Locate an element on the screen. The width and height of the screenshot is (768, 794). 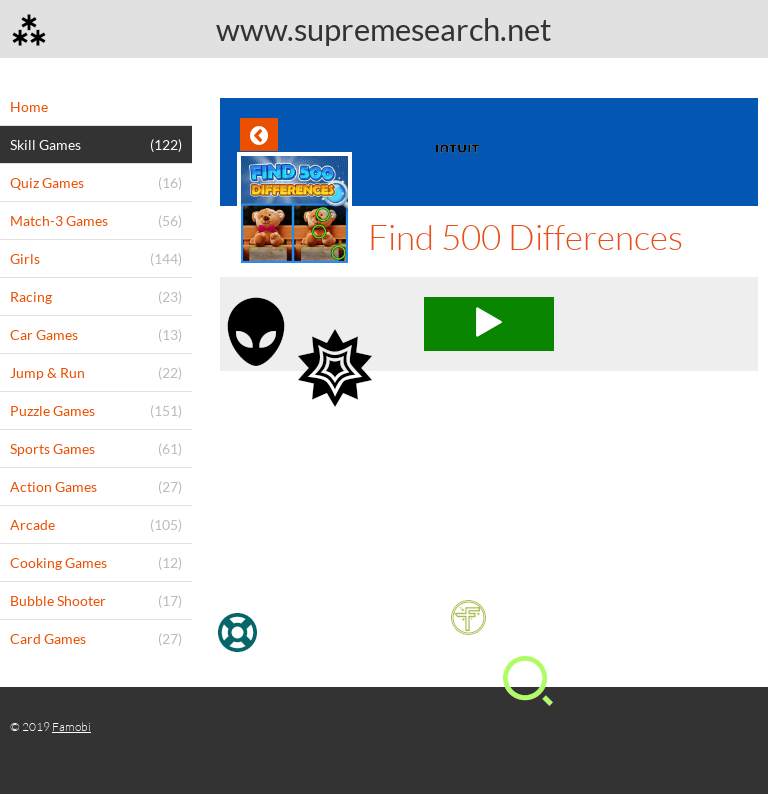
intuit company logo is located at coordinates (457, 148).